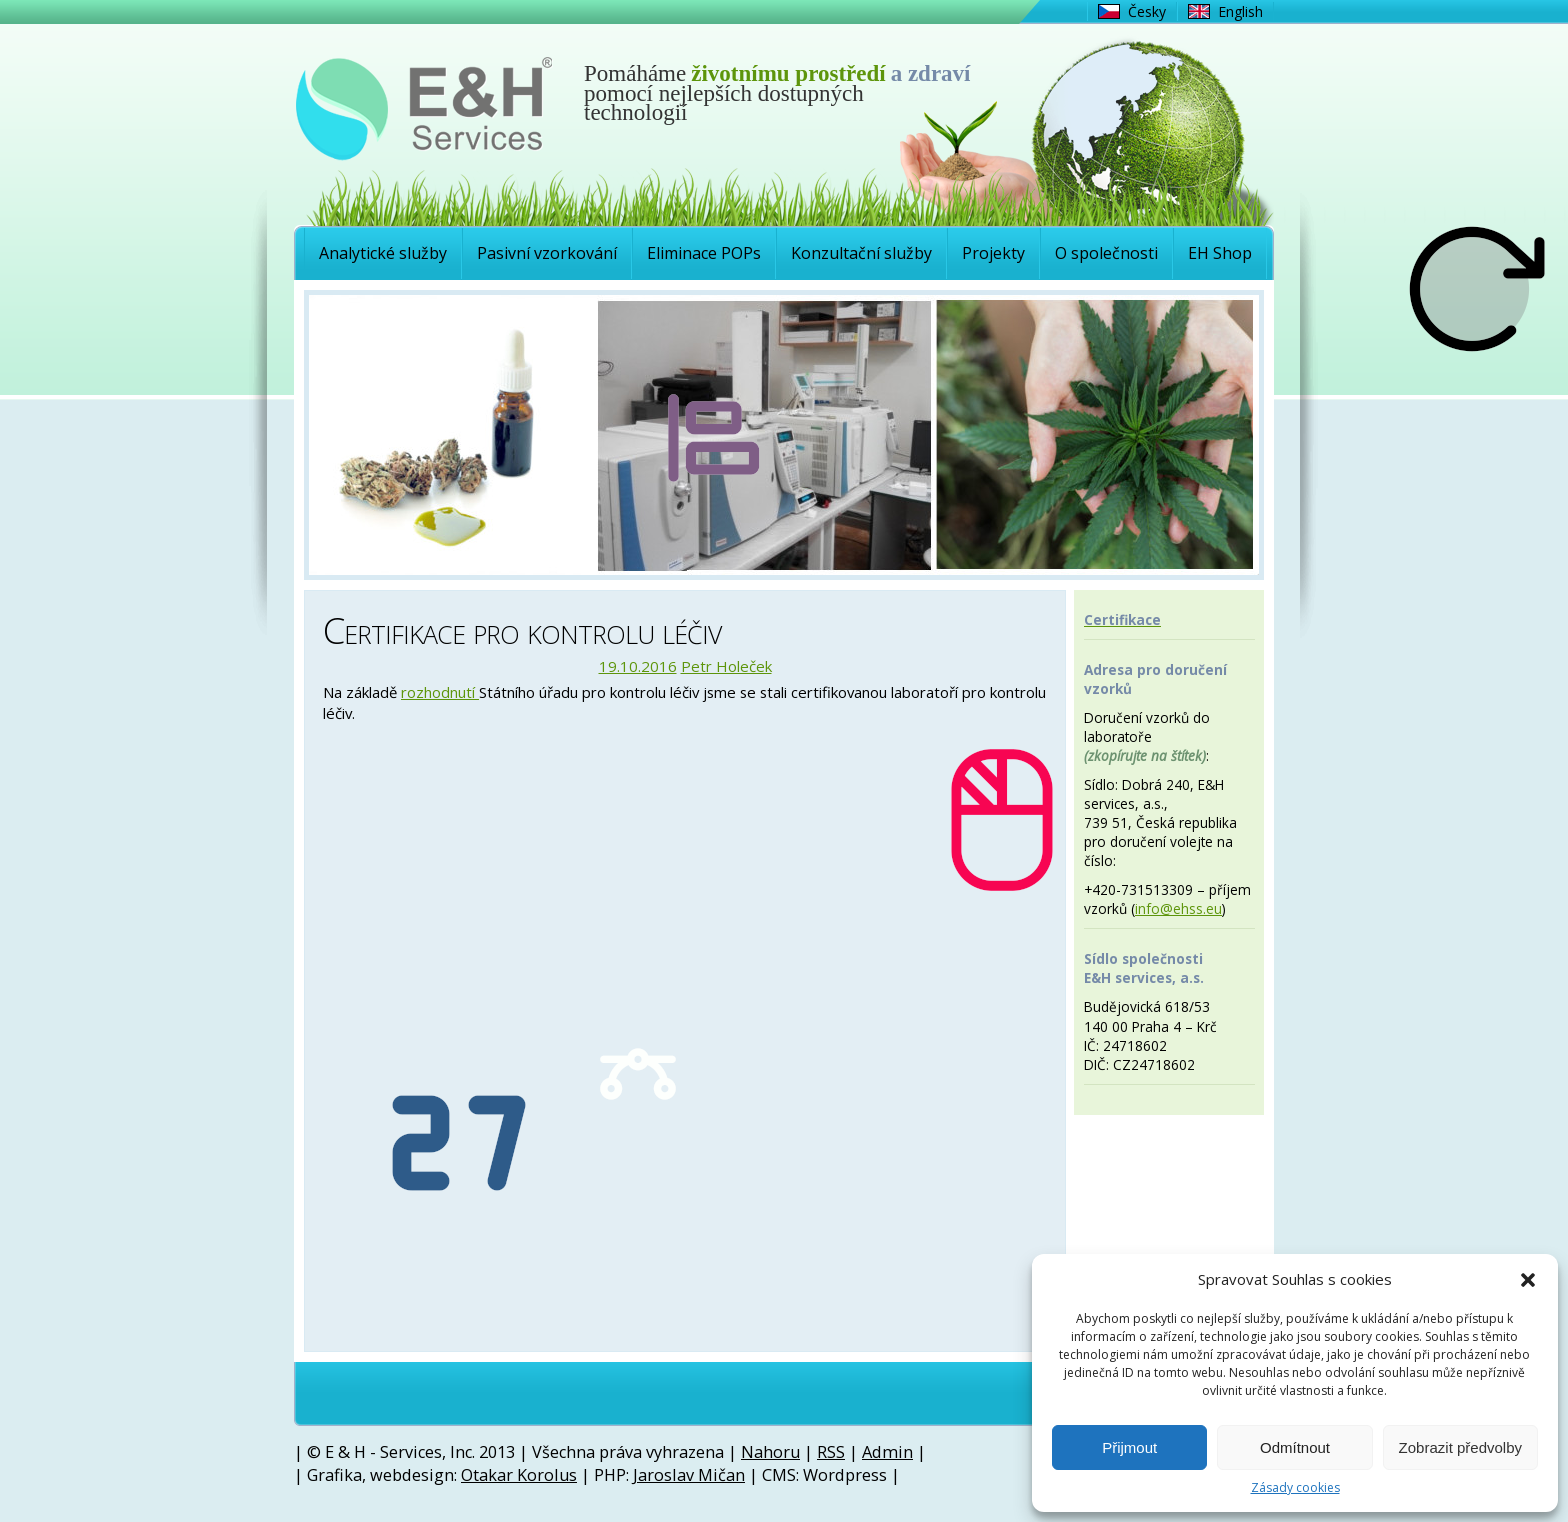 This screenshot has width=1568, height=1522. Describe the element at coordinates (1002, 820) in the screenshot. I see `indicates left mouse button click action` at that location.